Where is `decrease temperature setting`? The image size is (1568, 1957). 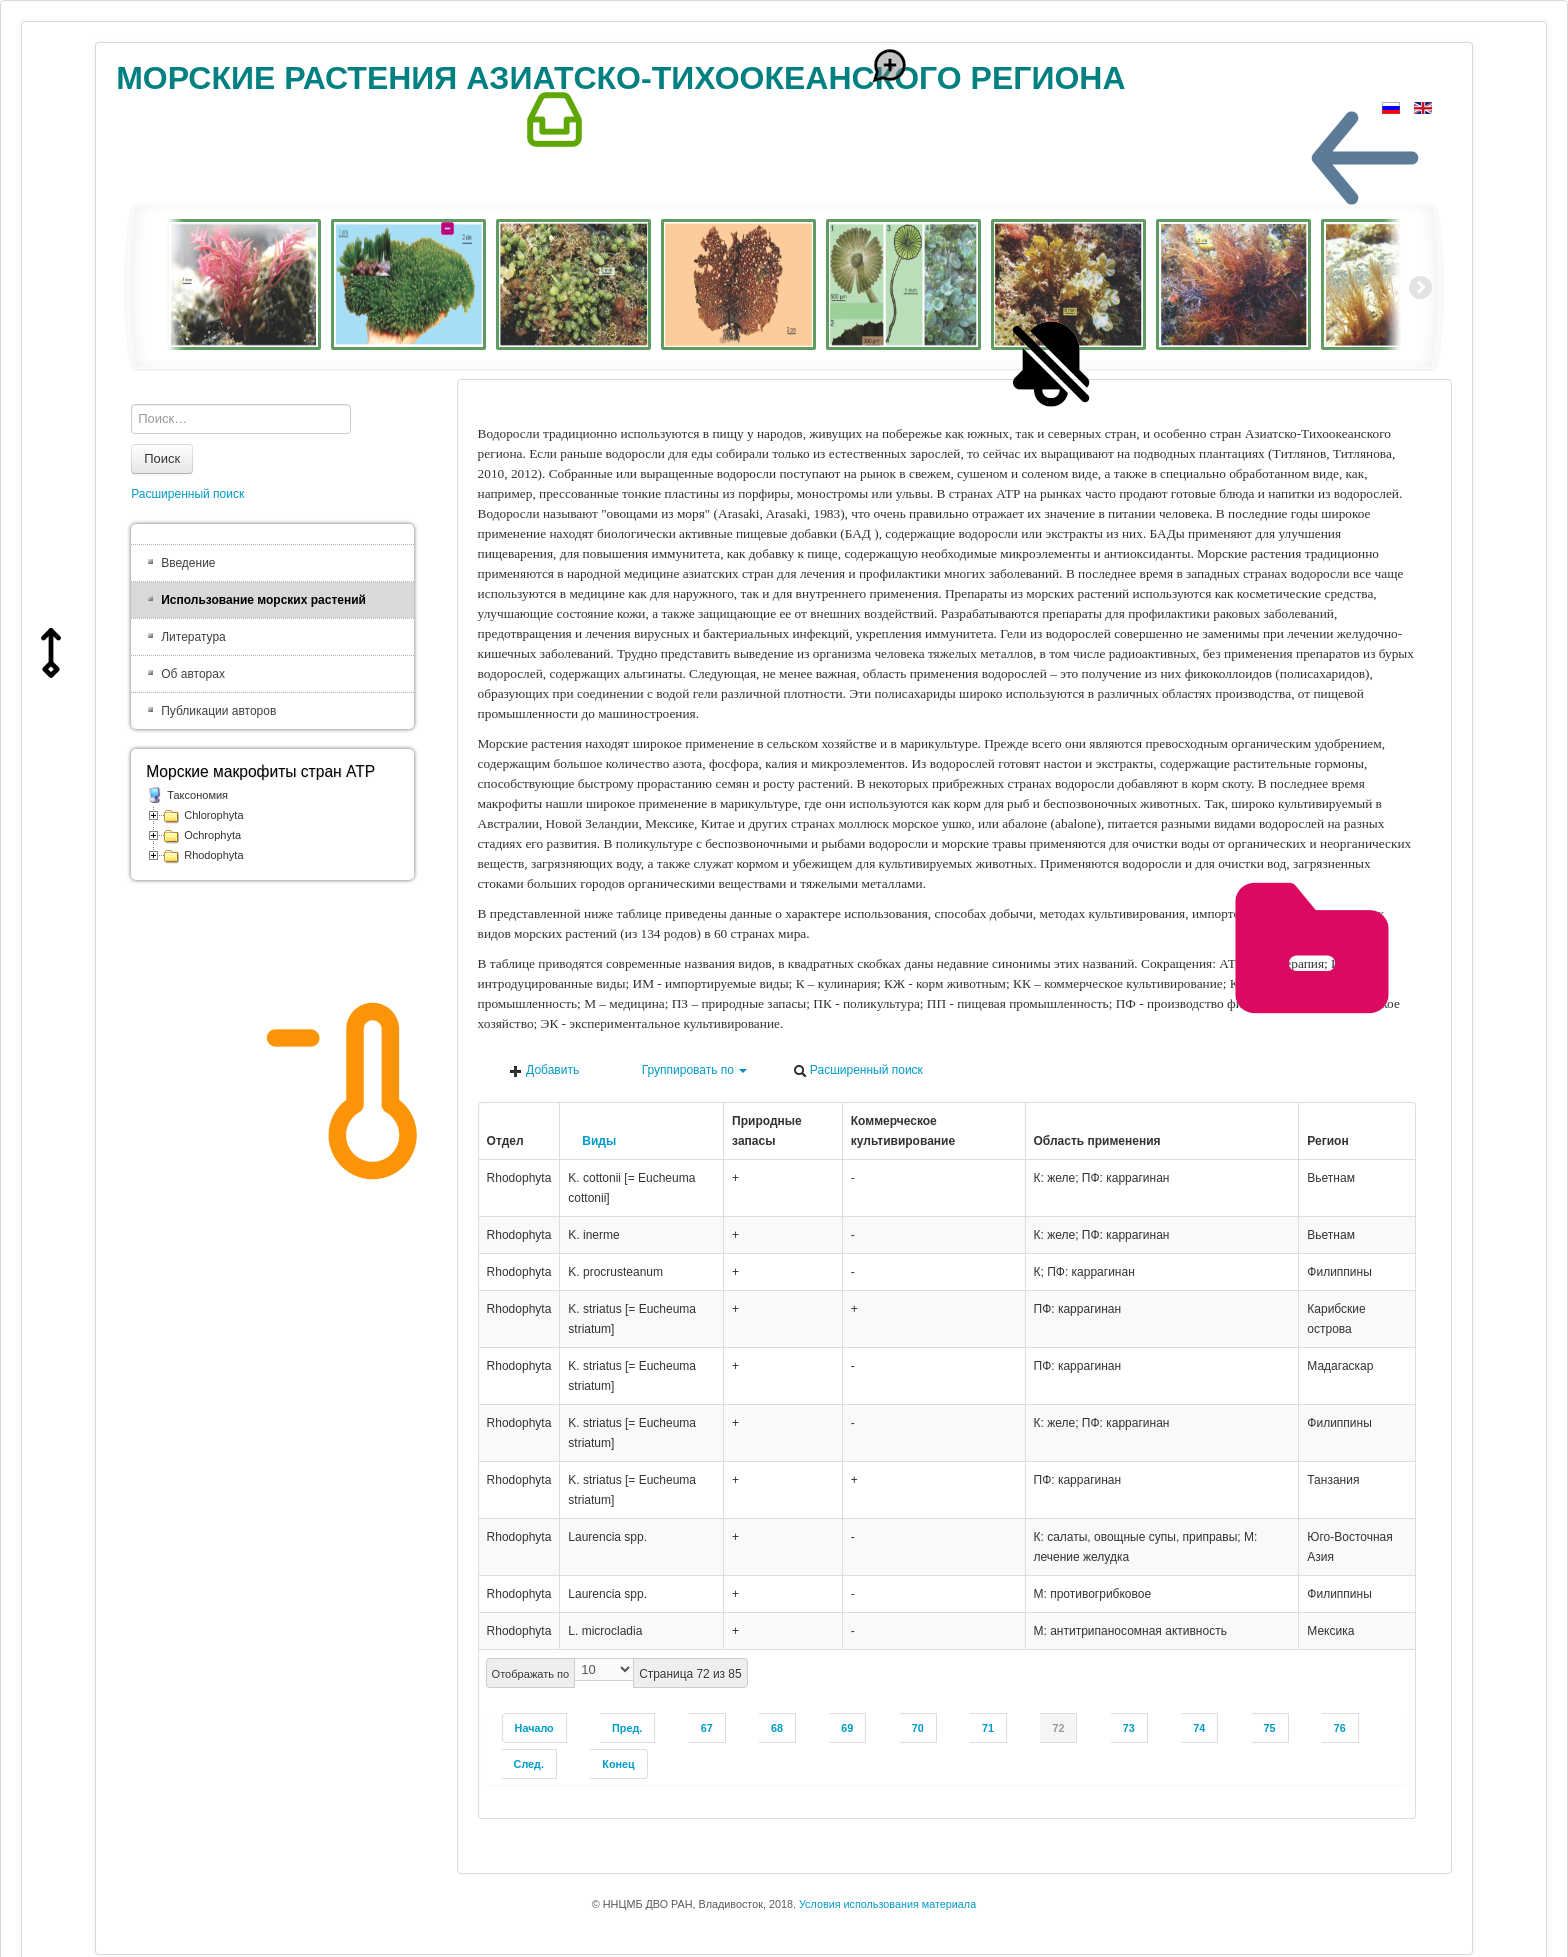
decrease temperature setting is located at coordinates (355, 1091).